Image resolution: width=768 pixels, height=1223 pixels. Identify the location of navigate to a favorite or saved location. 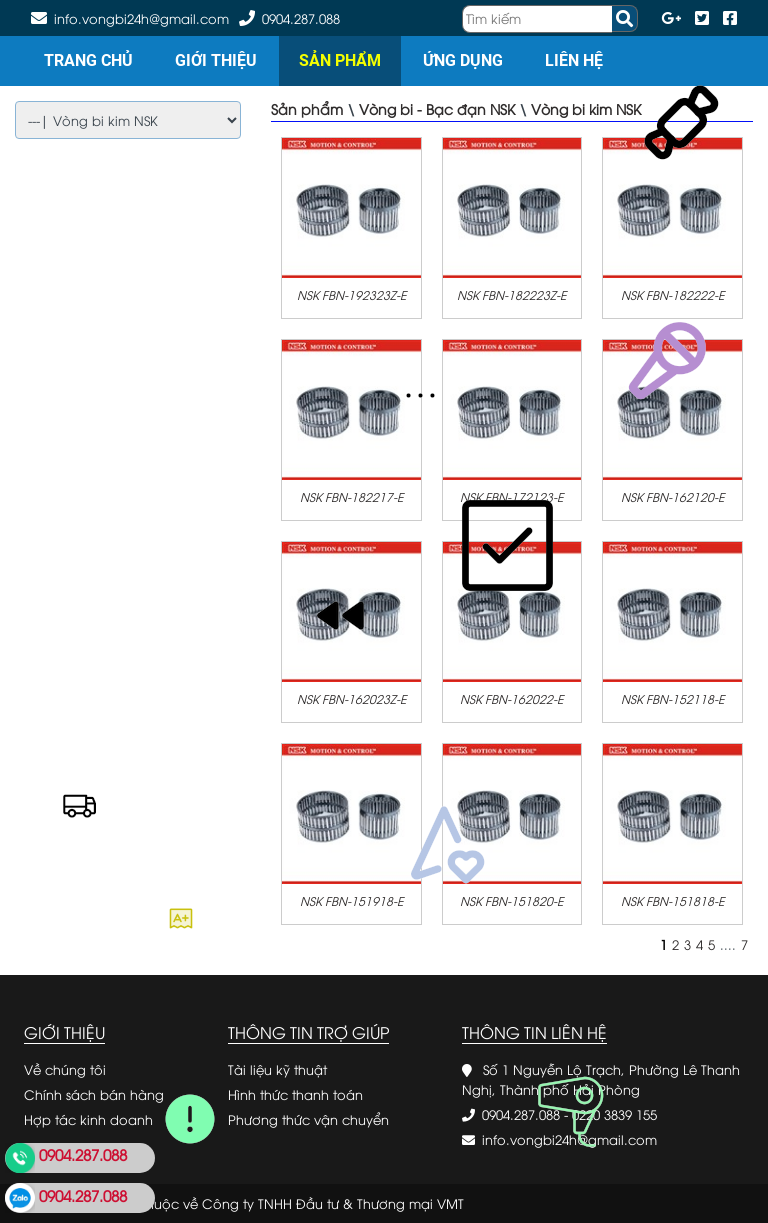
(444, 843).